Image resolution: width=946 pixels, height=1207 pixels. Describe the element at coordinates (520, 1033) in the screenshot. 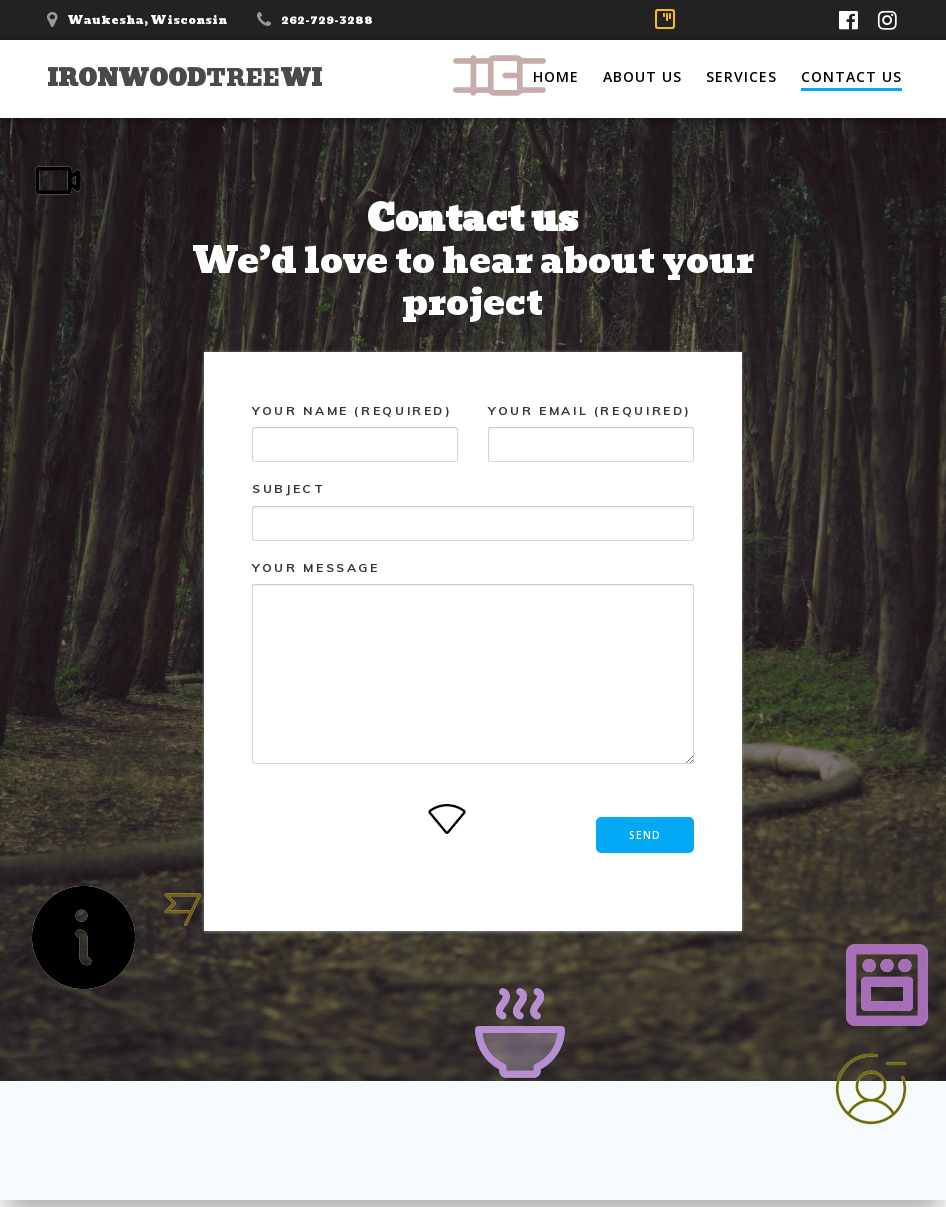

I see `indicates hot food or meal options` at that location.